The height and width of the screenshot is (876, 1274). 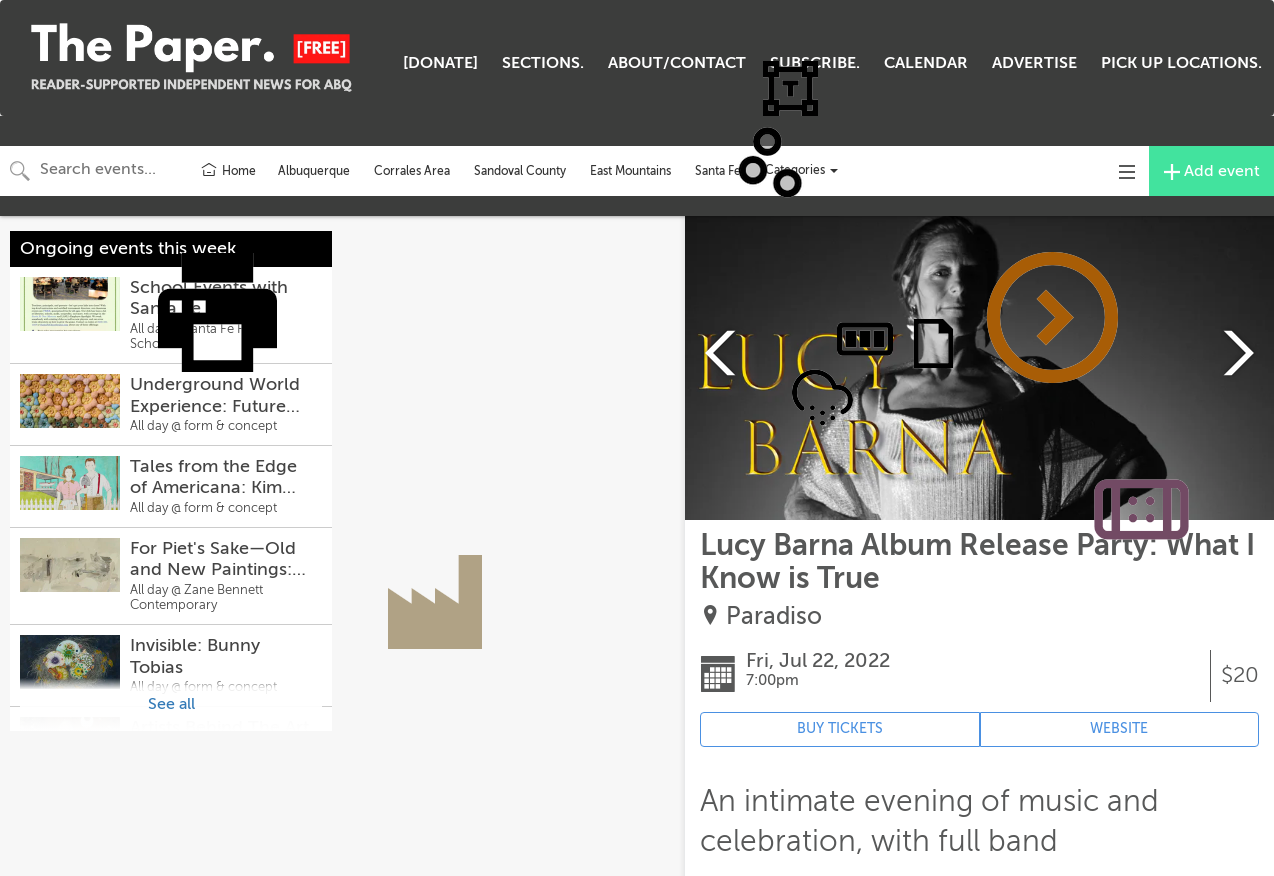 What do you see at coordinates (822, 397) in the screenshot?
I see `indicates snowy weather conditions` at bounding box center [822, 397].